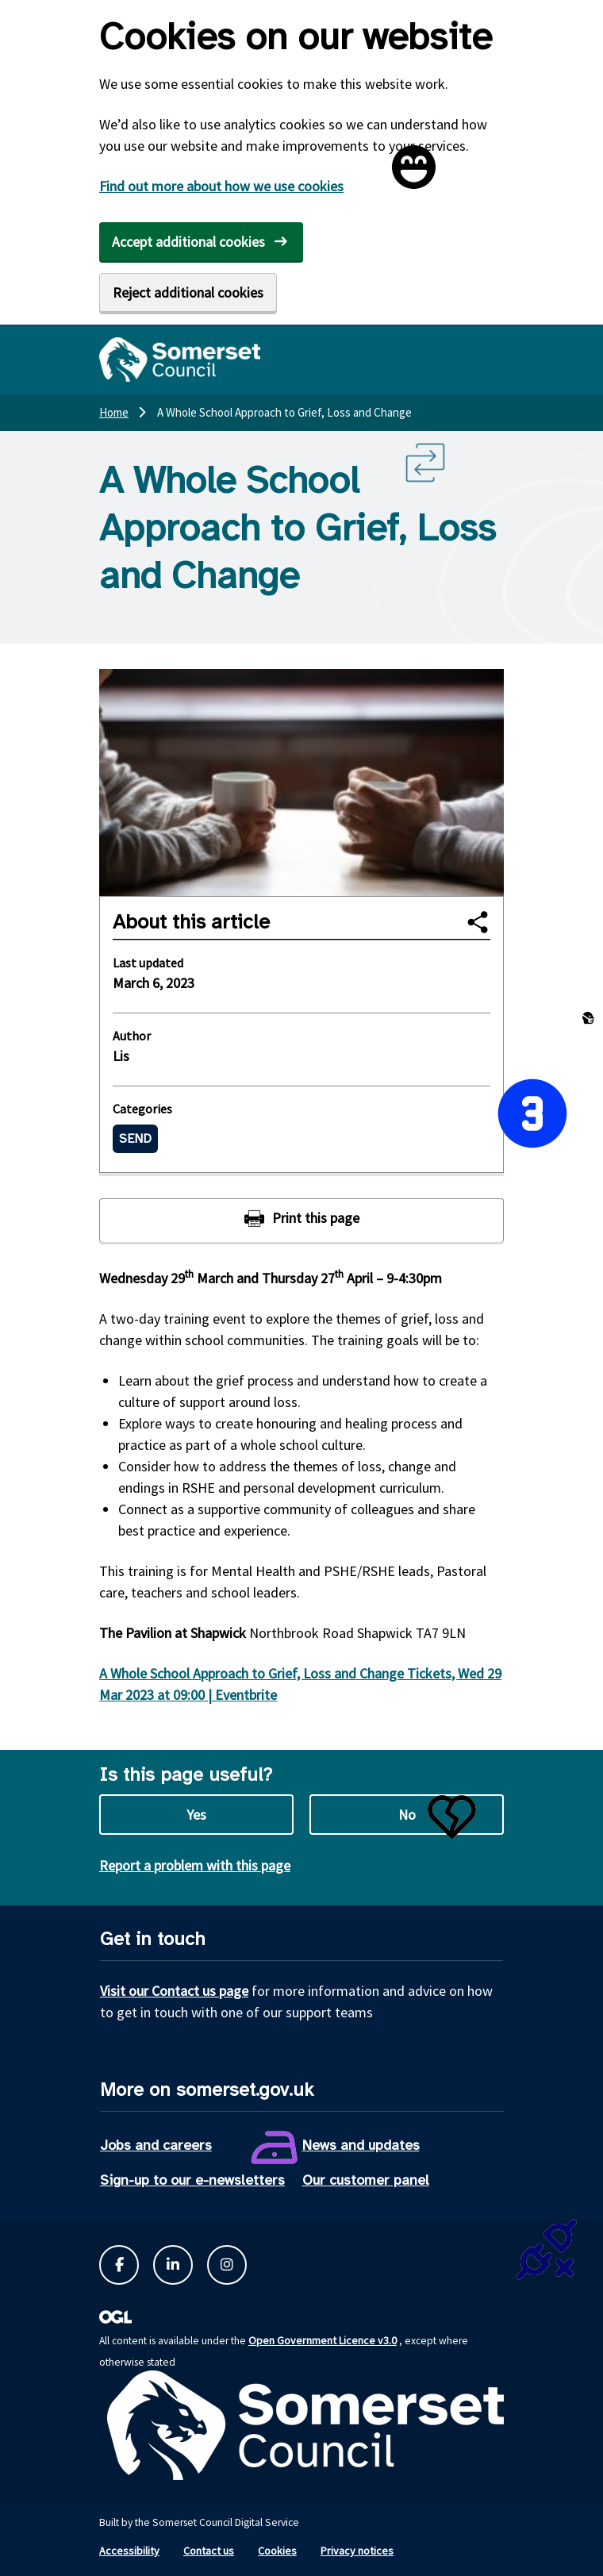  Describe the element at coordinates (451, 1817) in the screenshot. I see `remove from favorites` at that location.